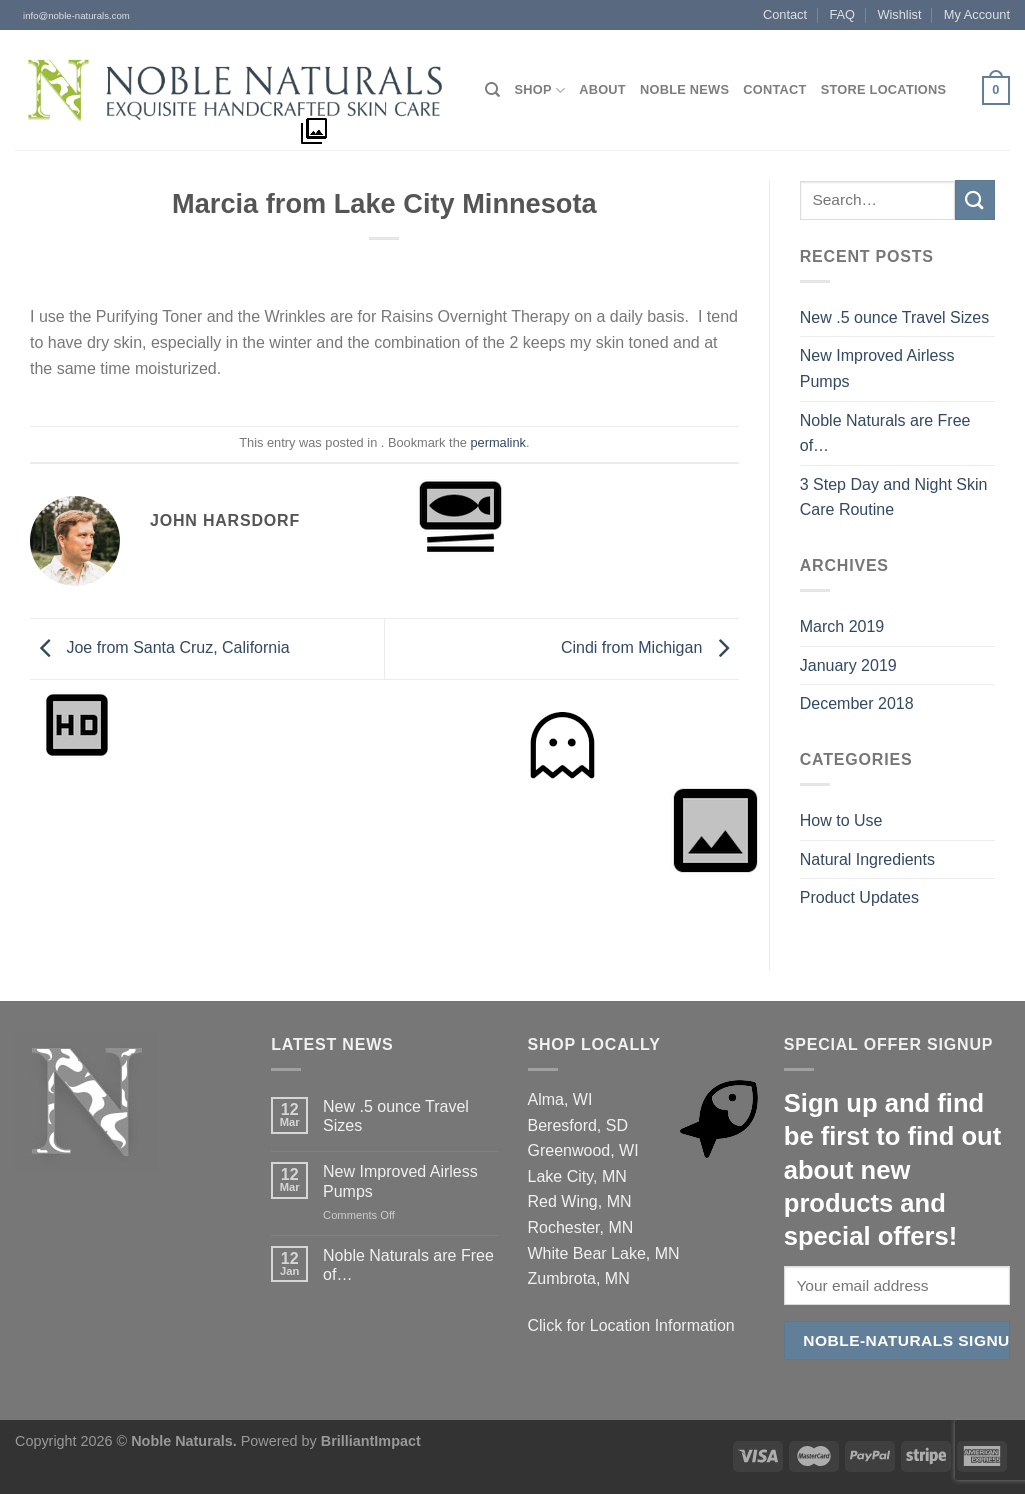  Describe the element at coordinates (562, 746) in the screenshot. I see `enable ghost mode or incognito browsing` at that location.